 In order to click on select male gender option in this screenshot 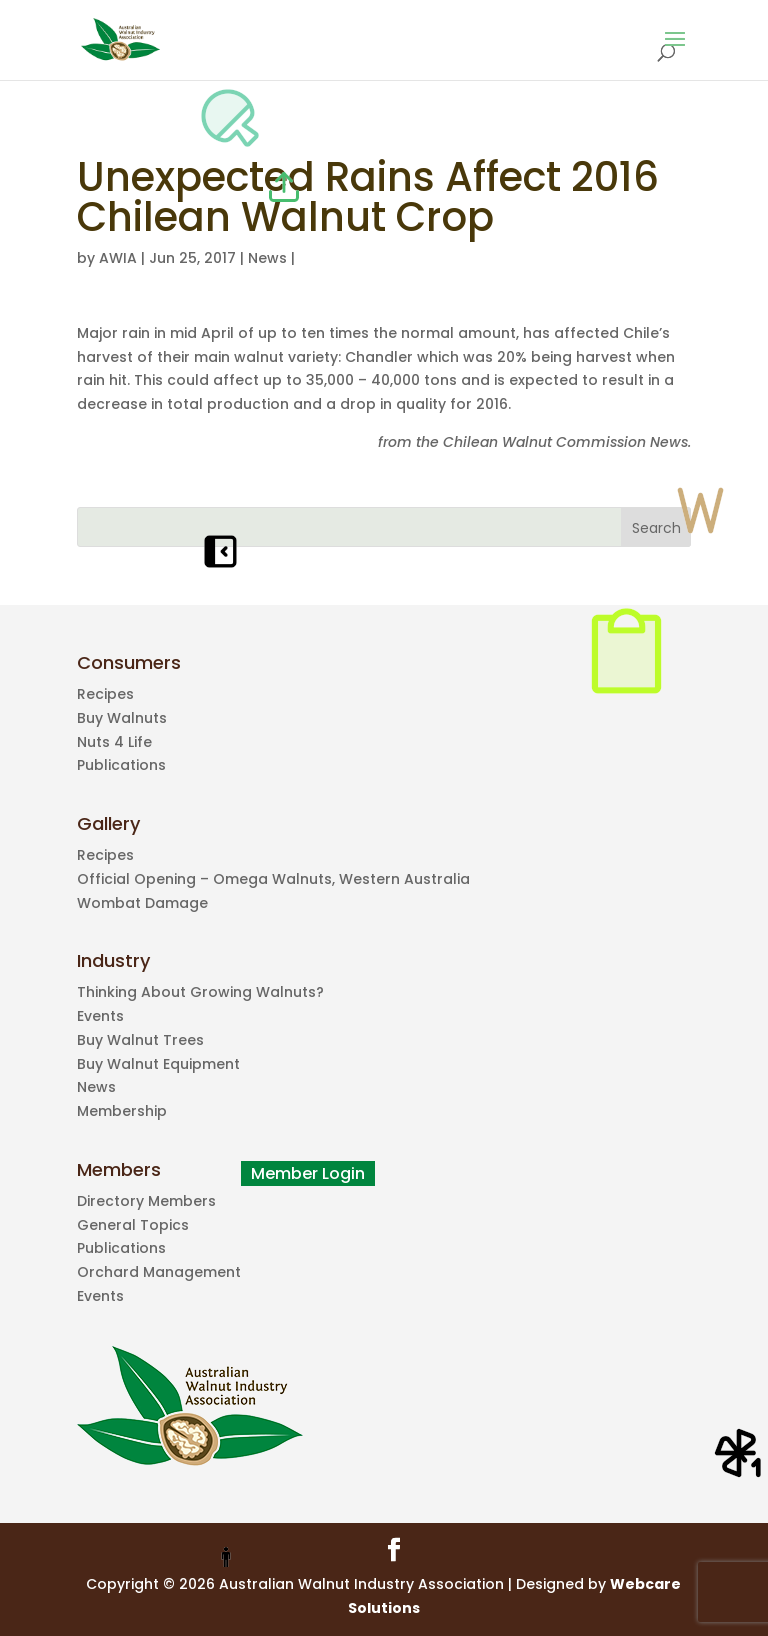, I will do `click(226, 1557)`.